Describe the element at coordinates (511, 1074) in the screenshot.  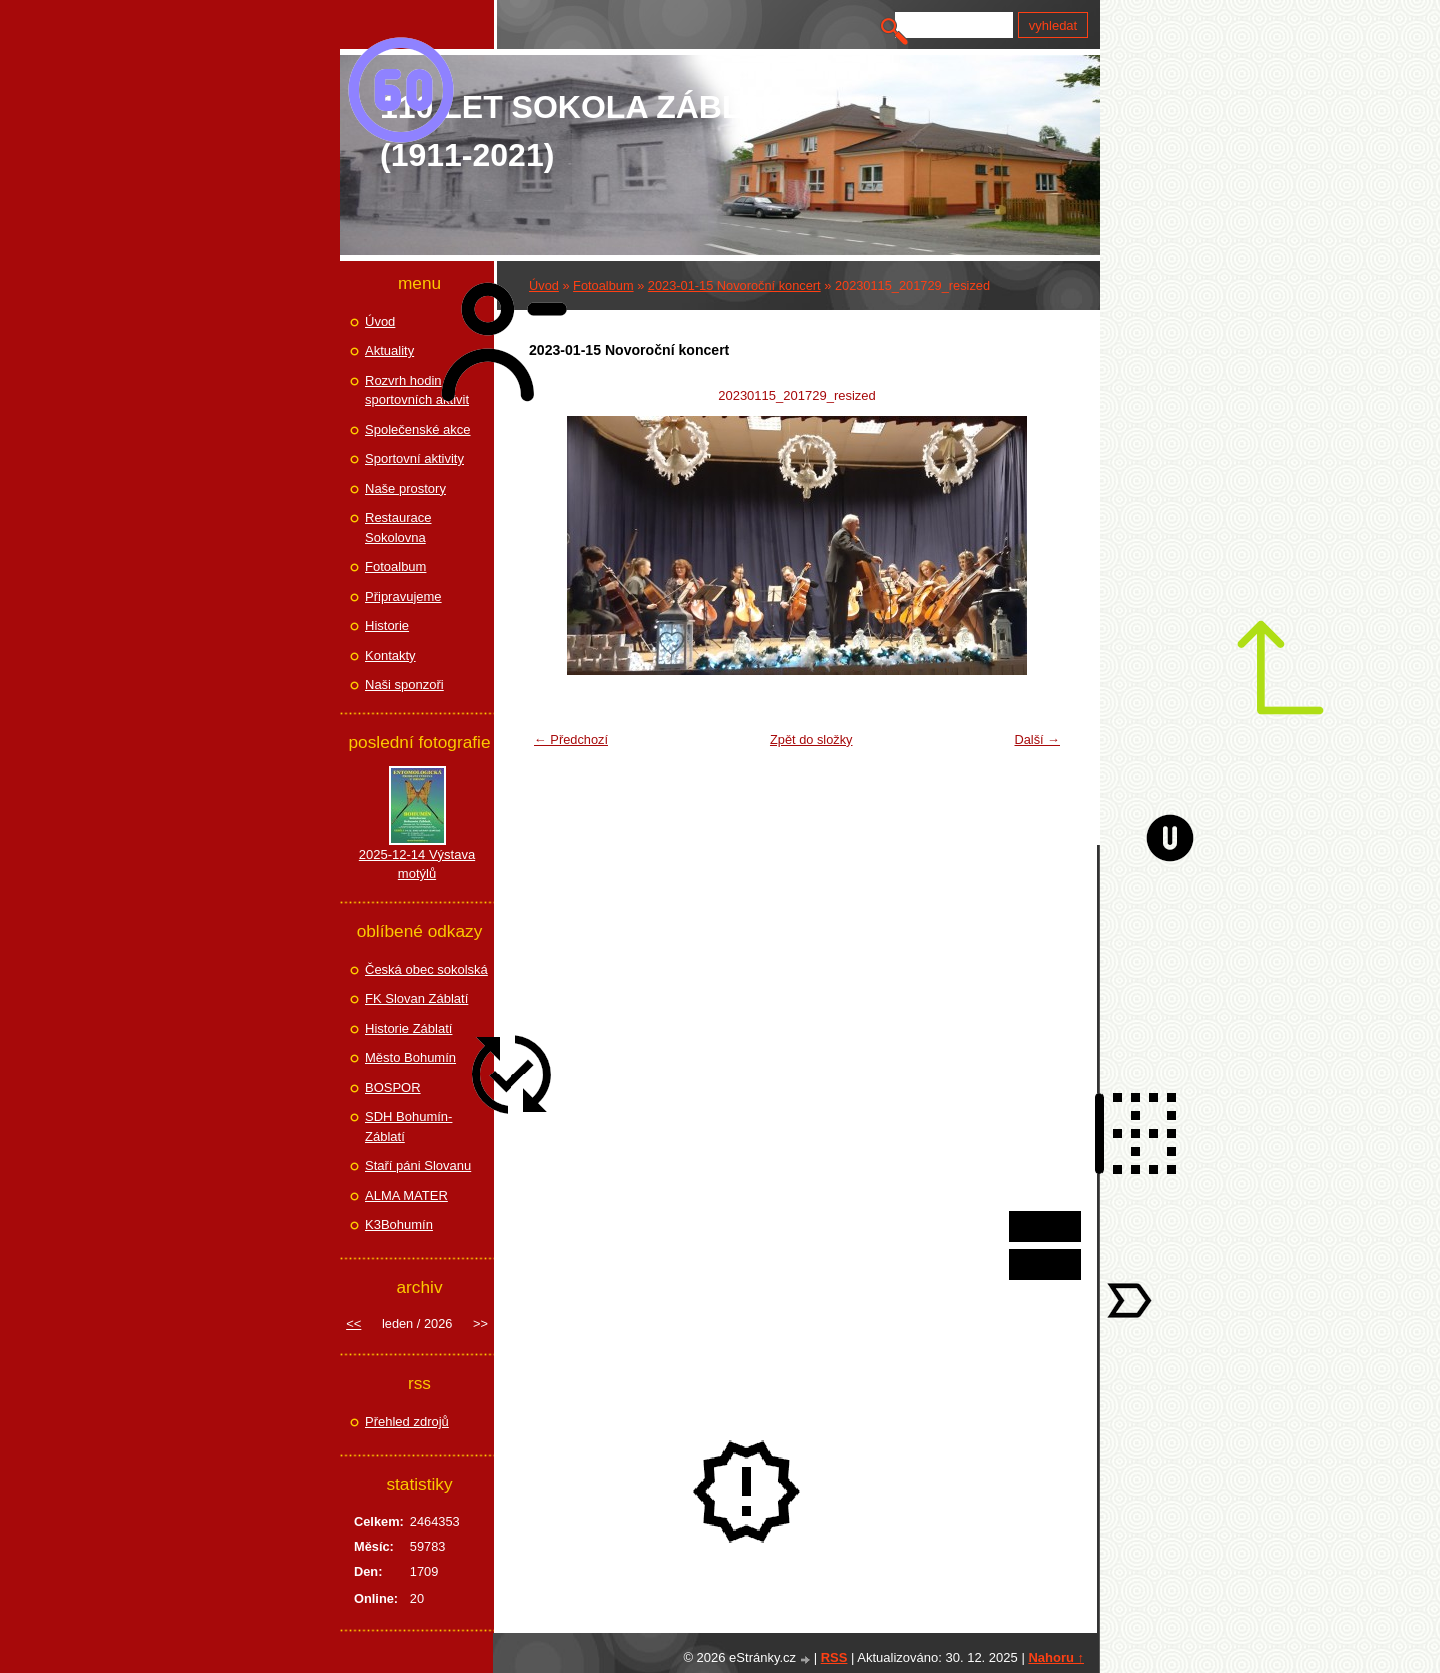
I see `indicates content has been published with recent changes` at that location.